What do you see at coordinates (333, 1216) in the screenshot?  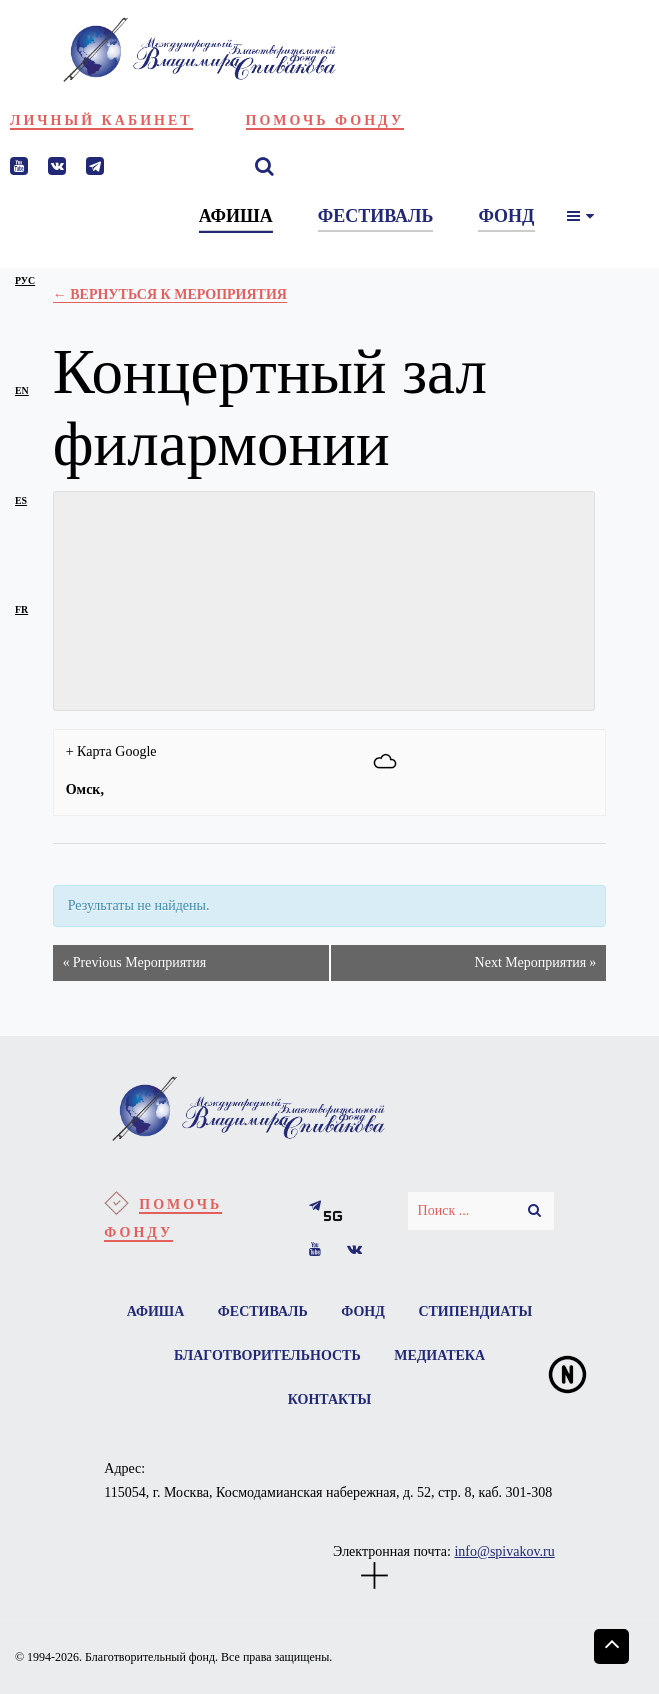 I see `indicates 5G network connectivity` at bounding box center [333, 1216].